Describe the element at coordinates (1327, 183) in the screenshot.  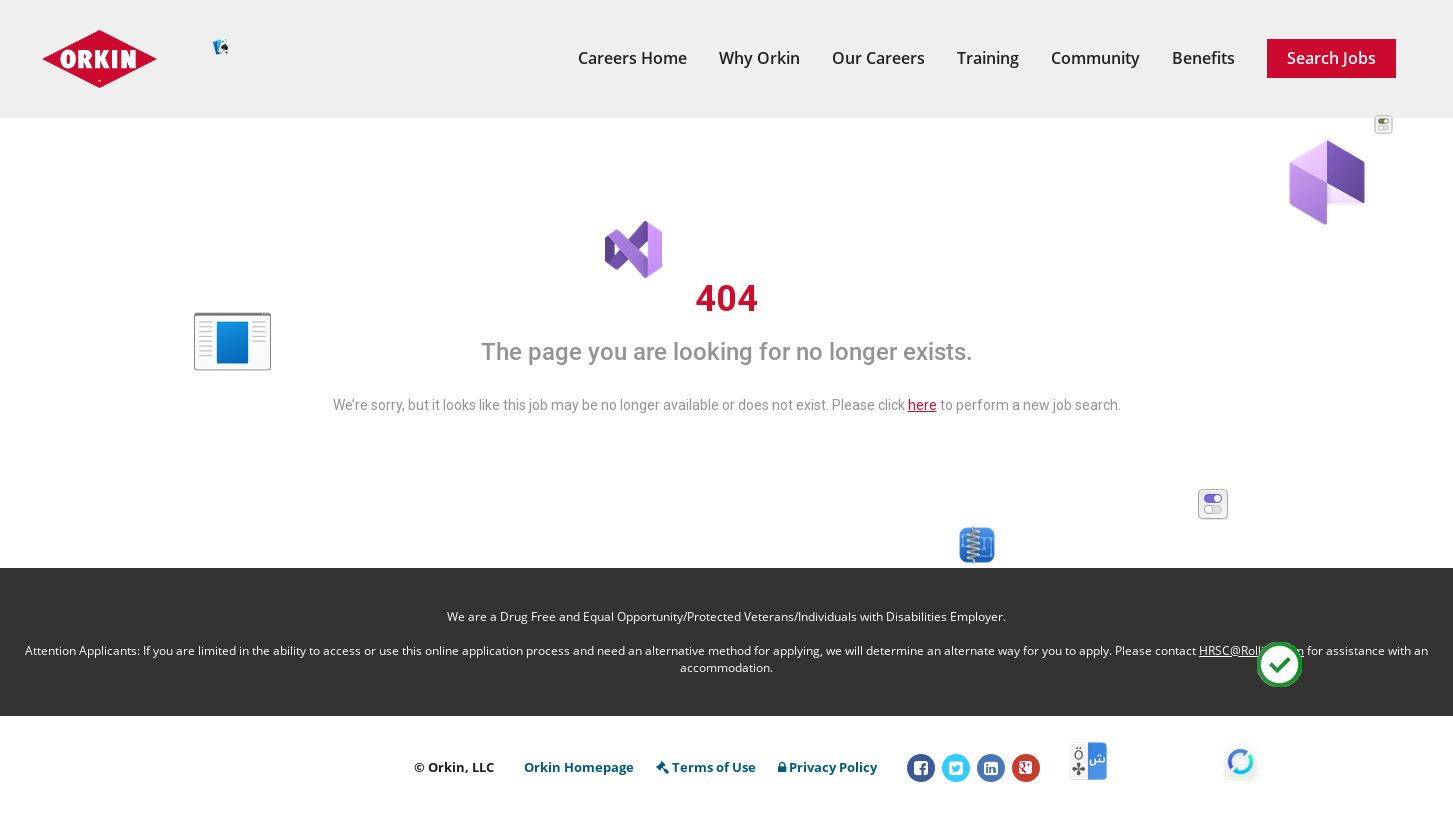
I see `open layout or design application` at that location.